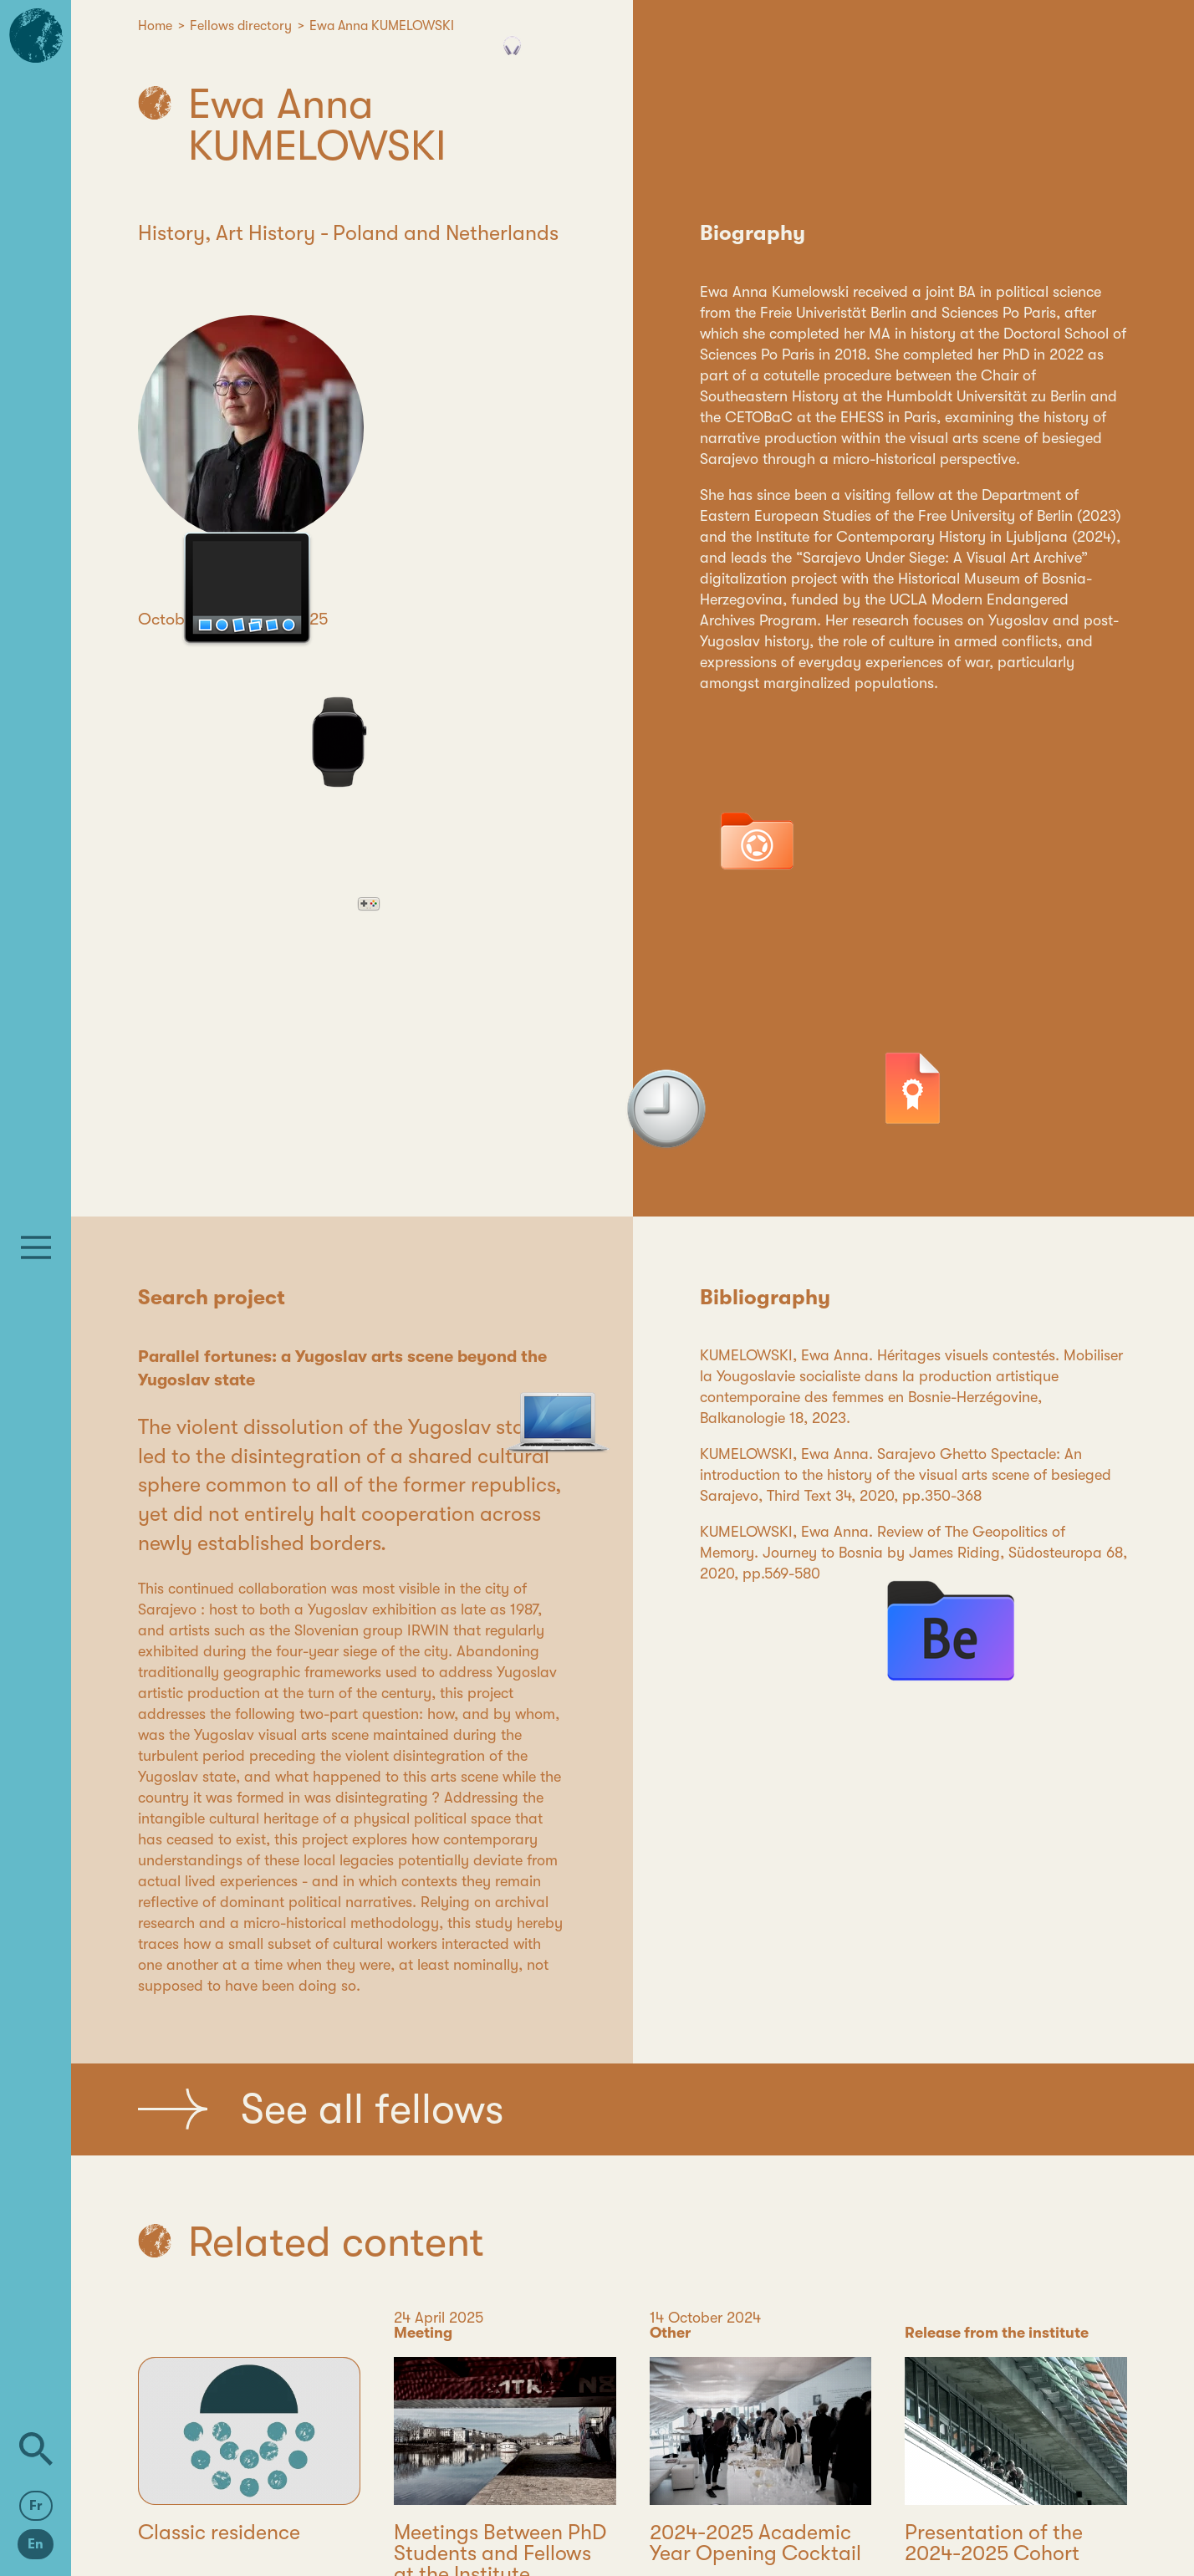 This screenshot has height=2576, width=1194. What do you see at coordinates (757, 843) in the screenshot?
I see `open corona sdk project folder` at bounding box center [757, 843].